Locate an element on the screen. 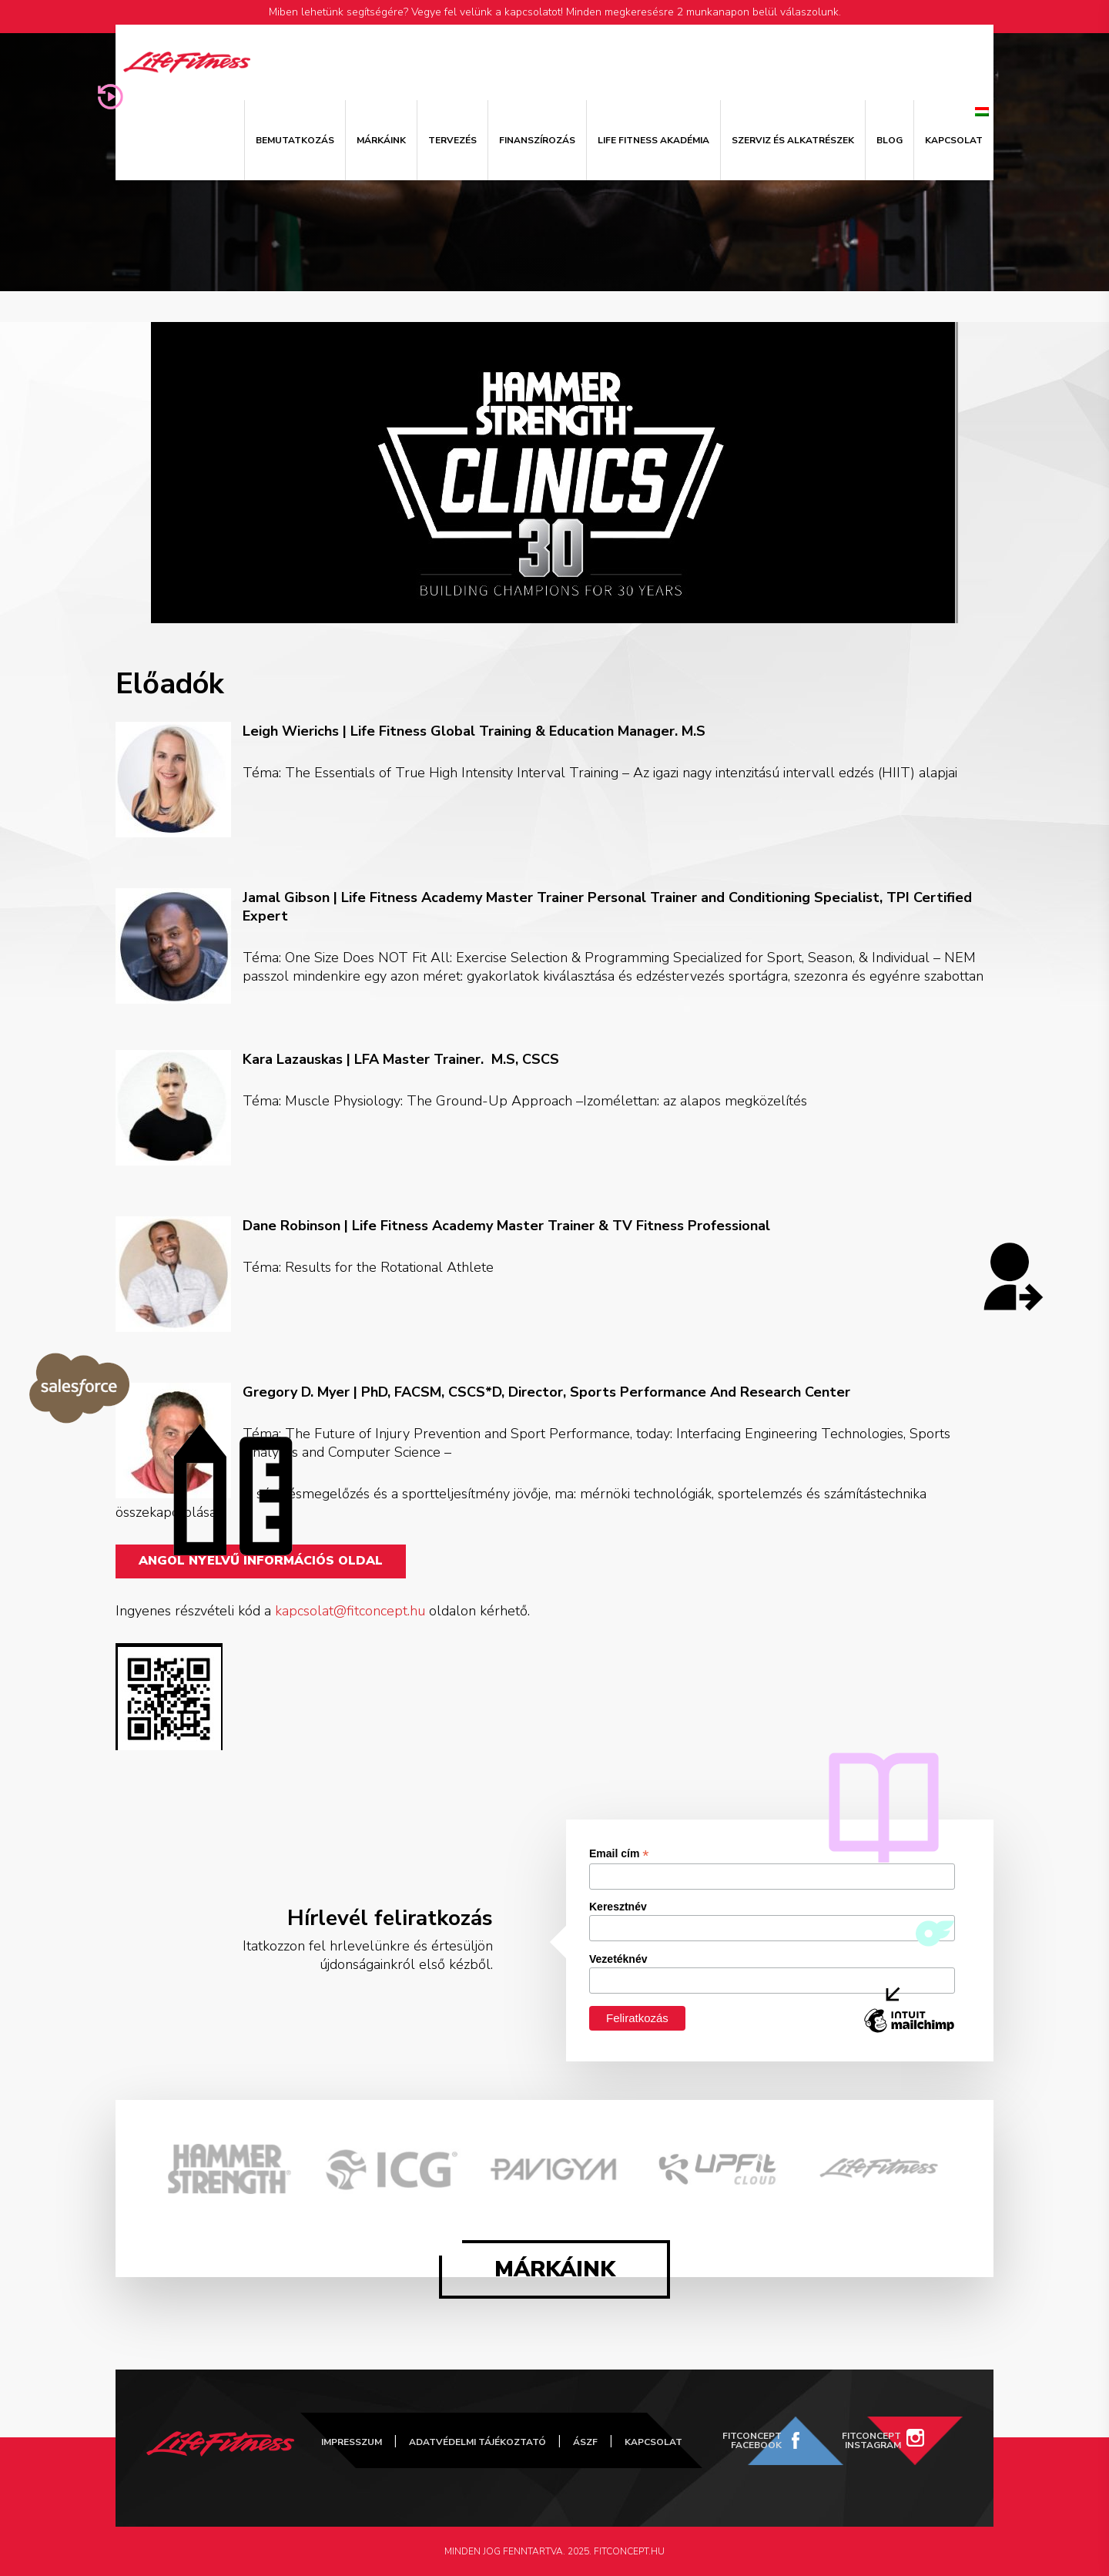 The image size is (1109, 2576). view memories or flashback content is located at coordinates (110, 96).